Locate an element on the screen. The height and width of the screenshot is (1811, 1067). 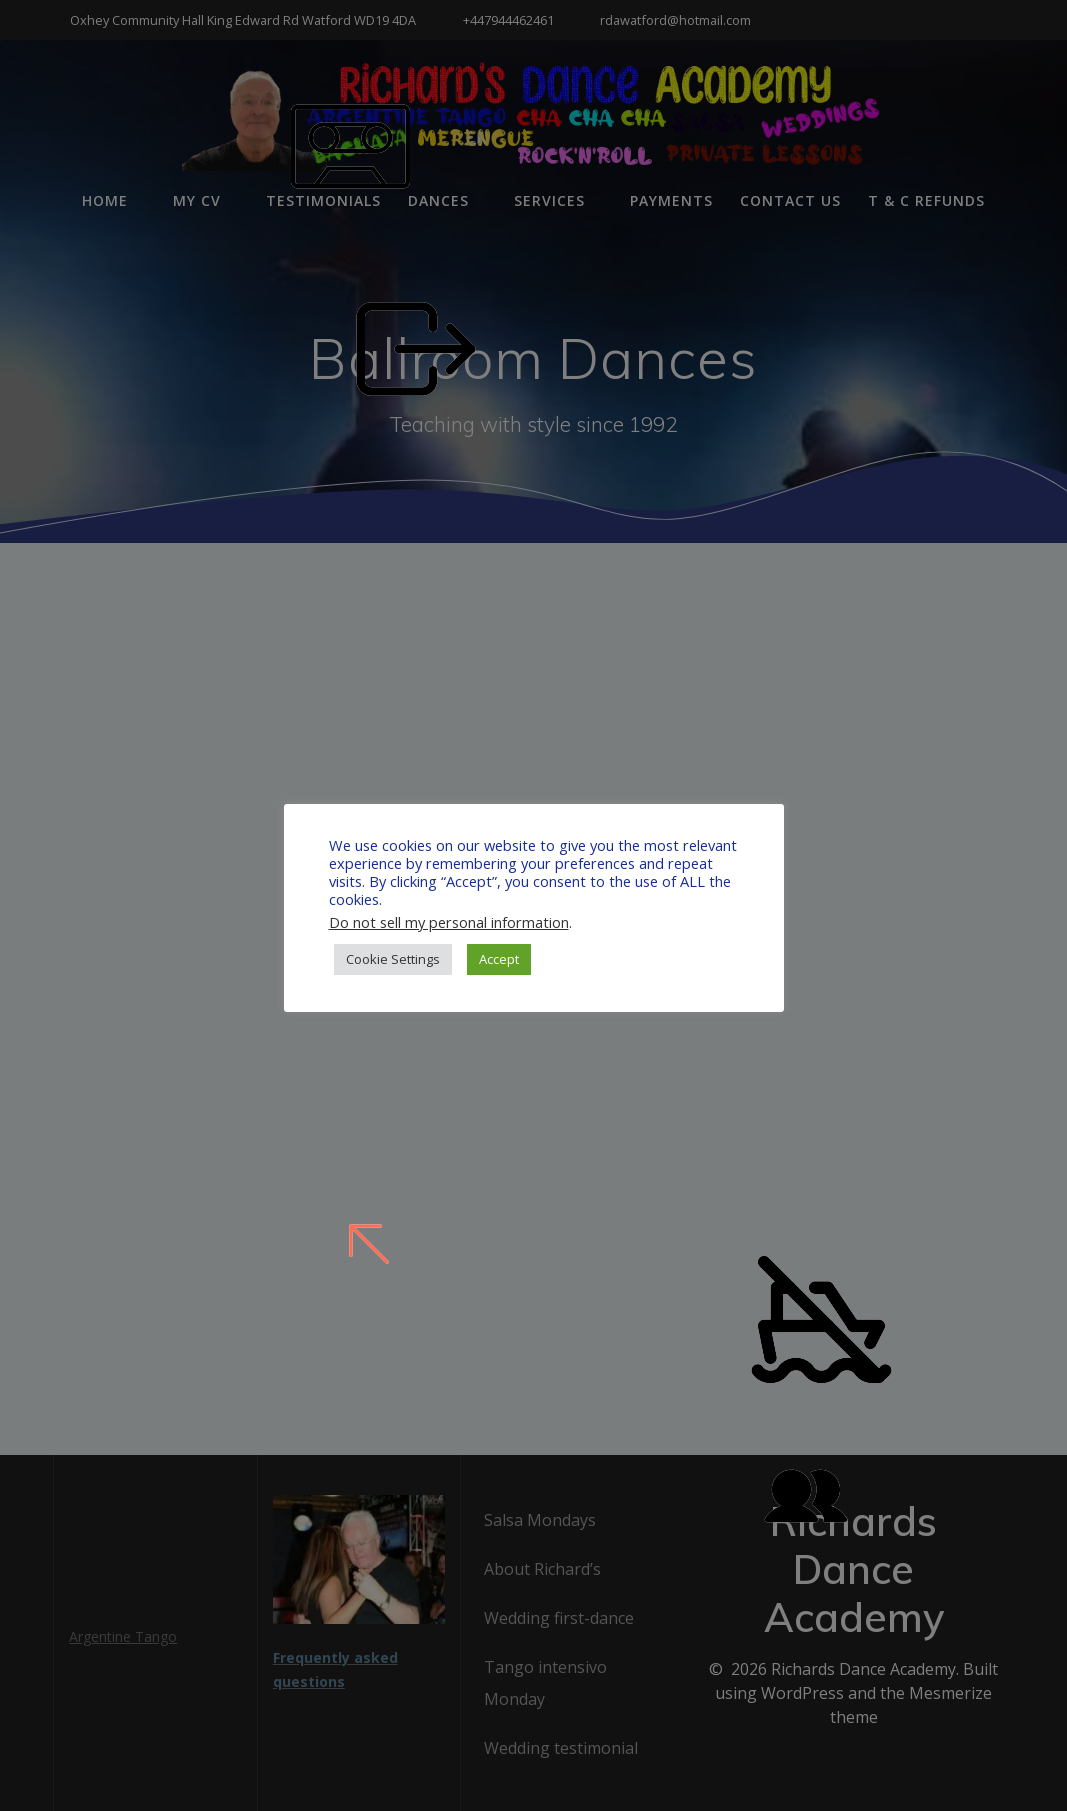
access audio recordings or voice memos is located at coordinates (350, 146).